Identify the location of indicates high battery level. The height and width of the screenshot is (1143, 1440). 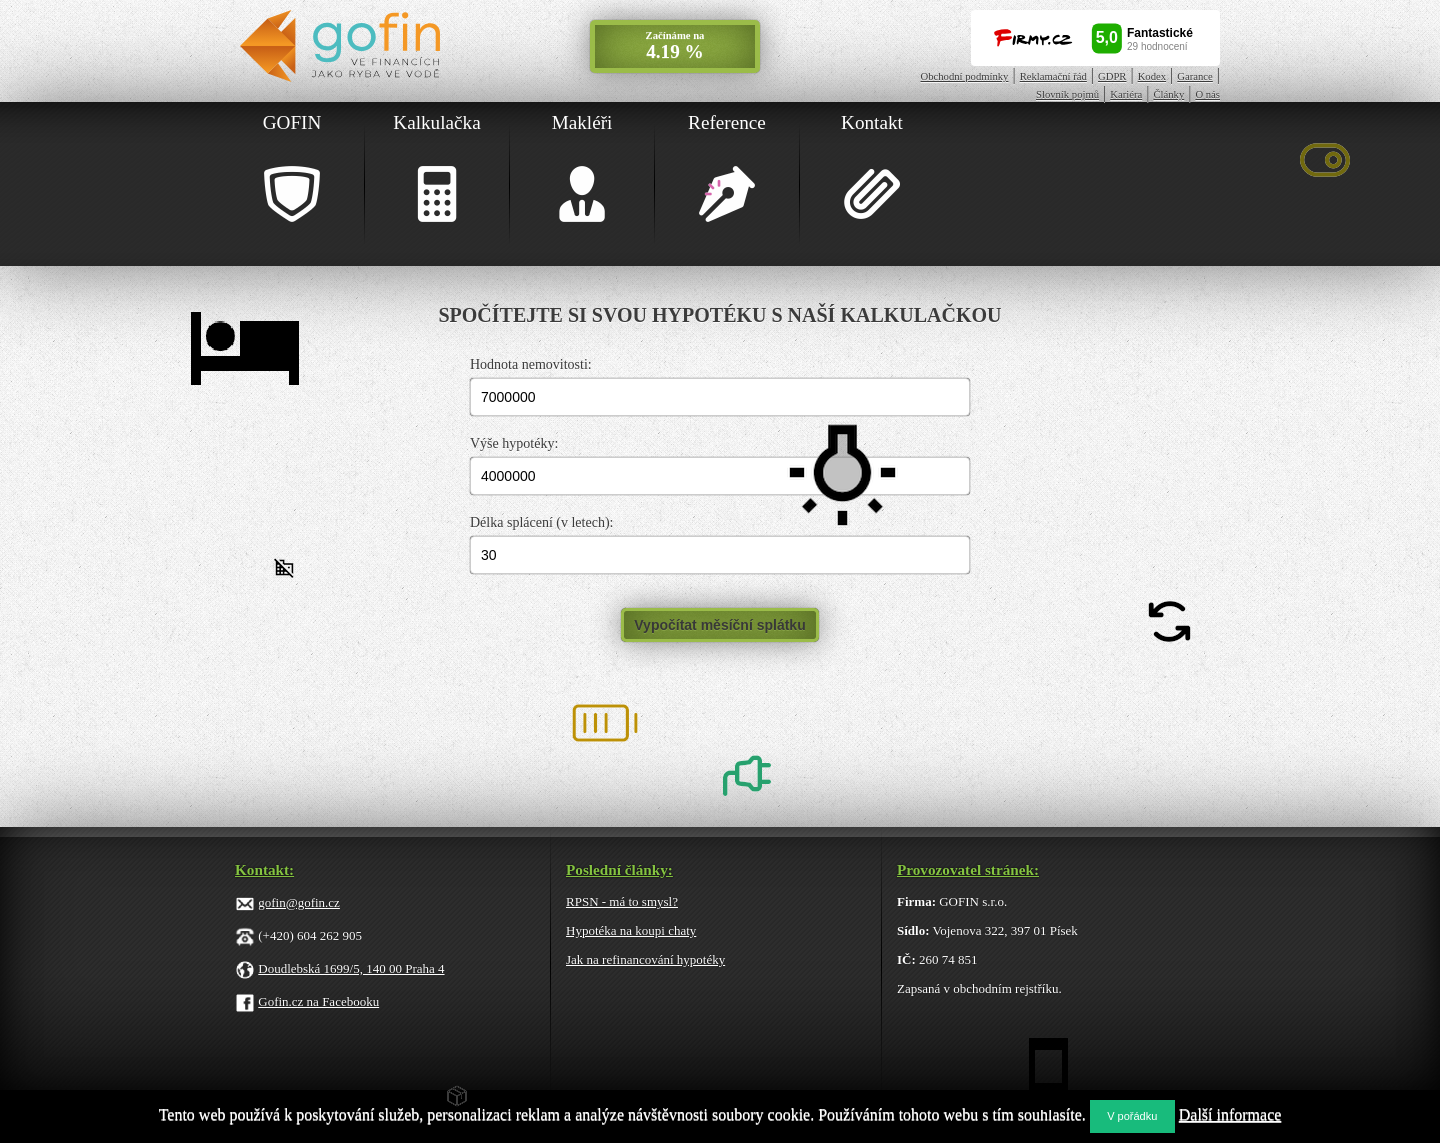
(604, 723).